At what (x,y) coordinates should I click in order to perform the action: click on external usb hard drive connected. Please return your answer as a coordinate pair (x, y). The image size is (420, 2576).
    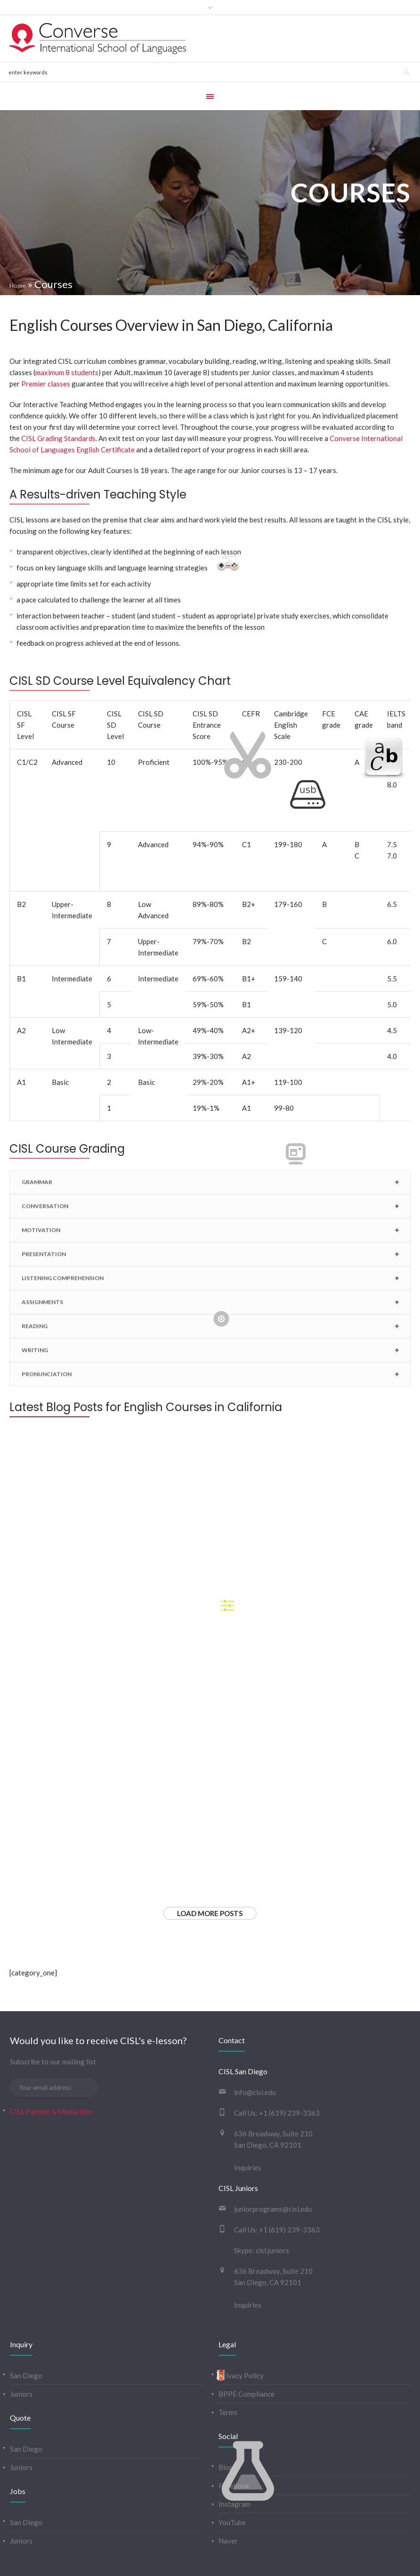
    Looking at the image, I should click on (307, 793).